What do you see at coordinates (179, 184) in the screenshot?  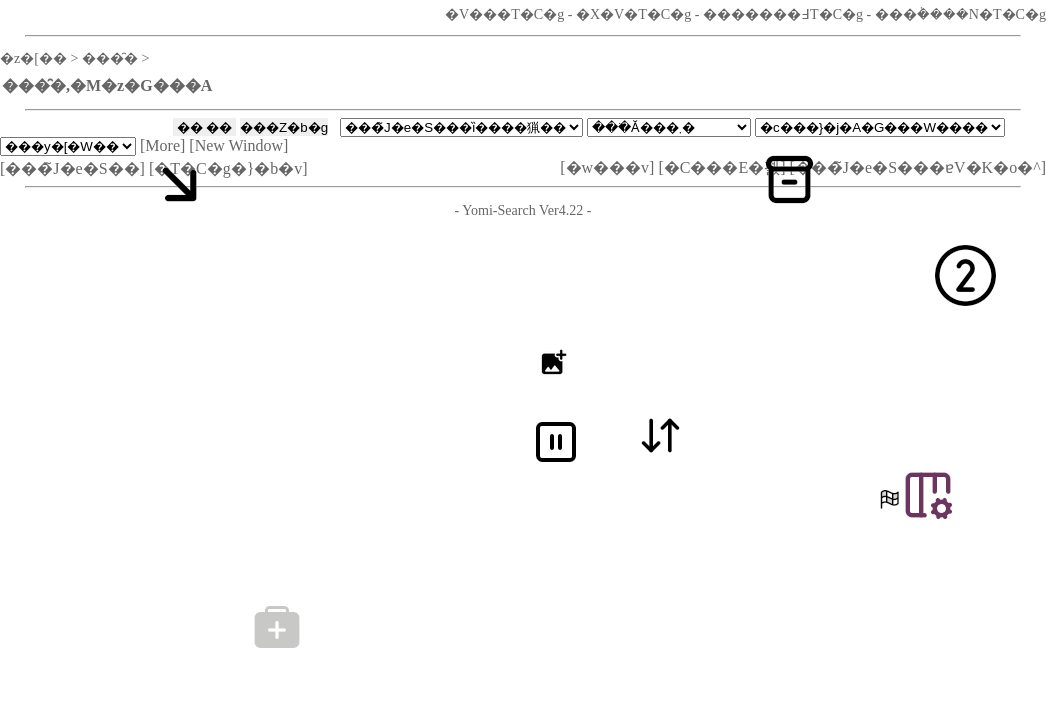 I see `navigate to the next item diagonally` at bounding box center [179, 184].